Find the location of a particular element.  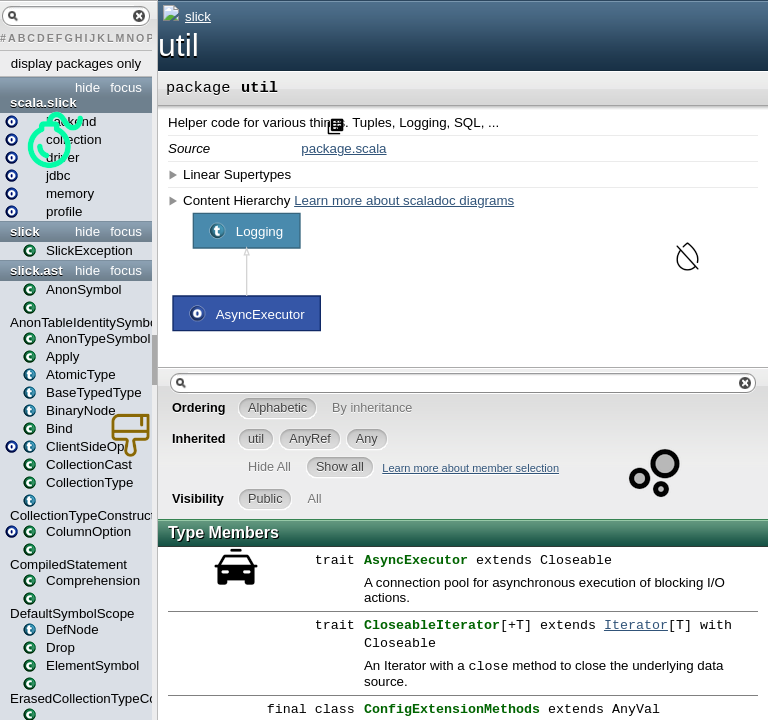

indicates police or emergency services is located at coordinates (236, 569).